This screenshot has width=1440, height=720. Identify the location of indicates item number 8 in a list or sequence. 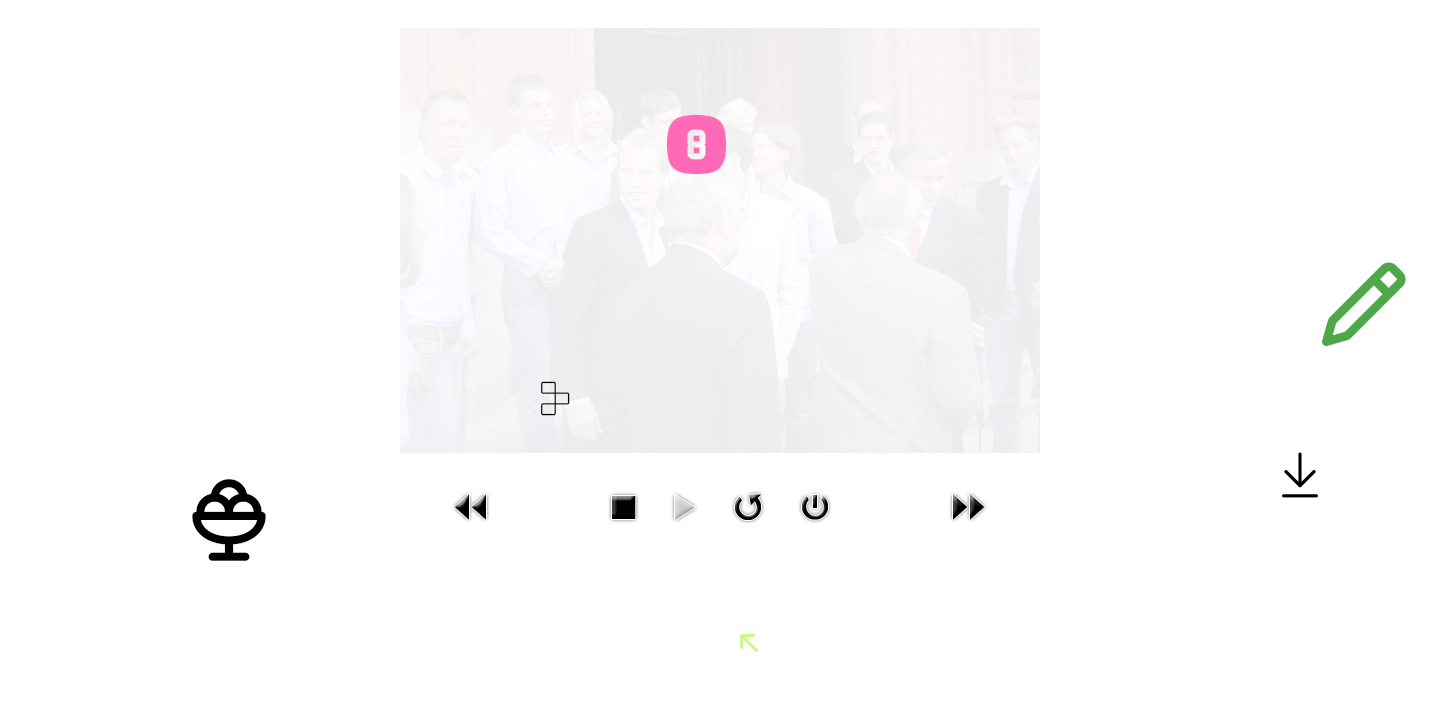
(696, 144).